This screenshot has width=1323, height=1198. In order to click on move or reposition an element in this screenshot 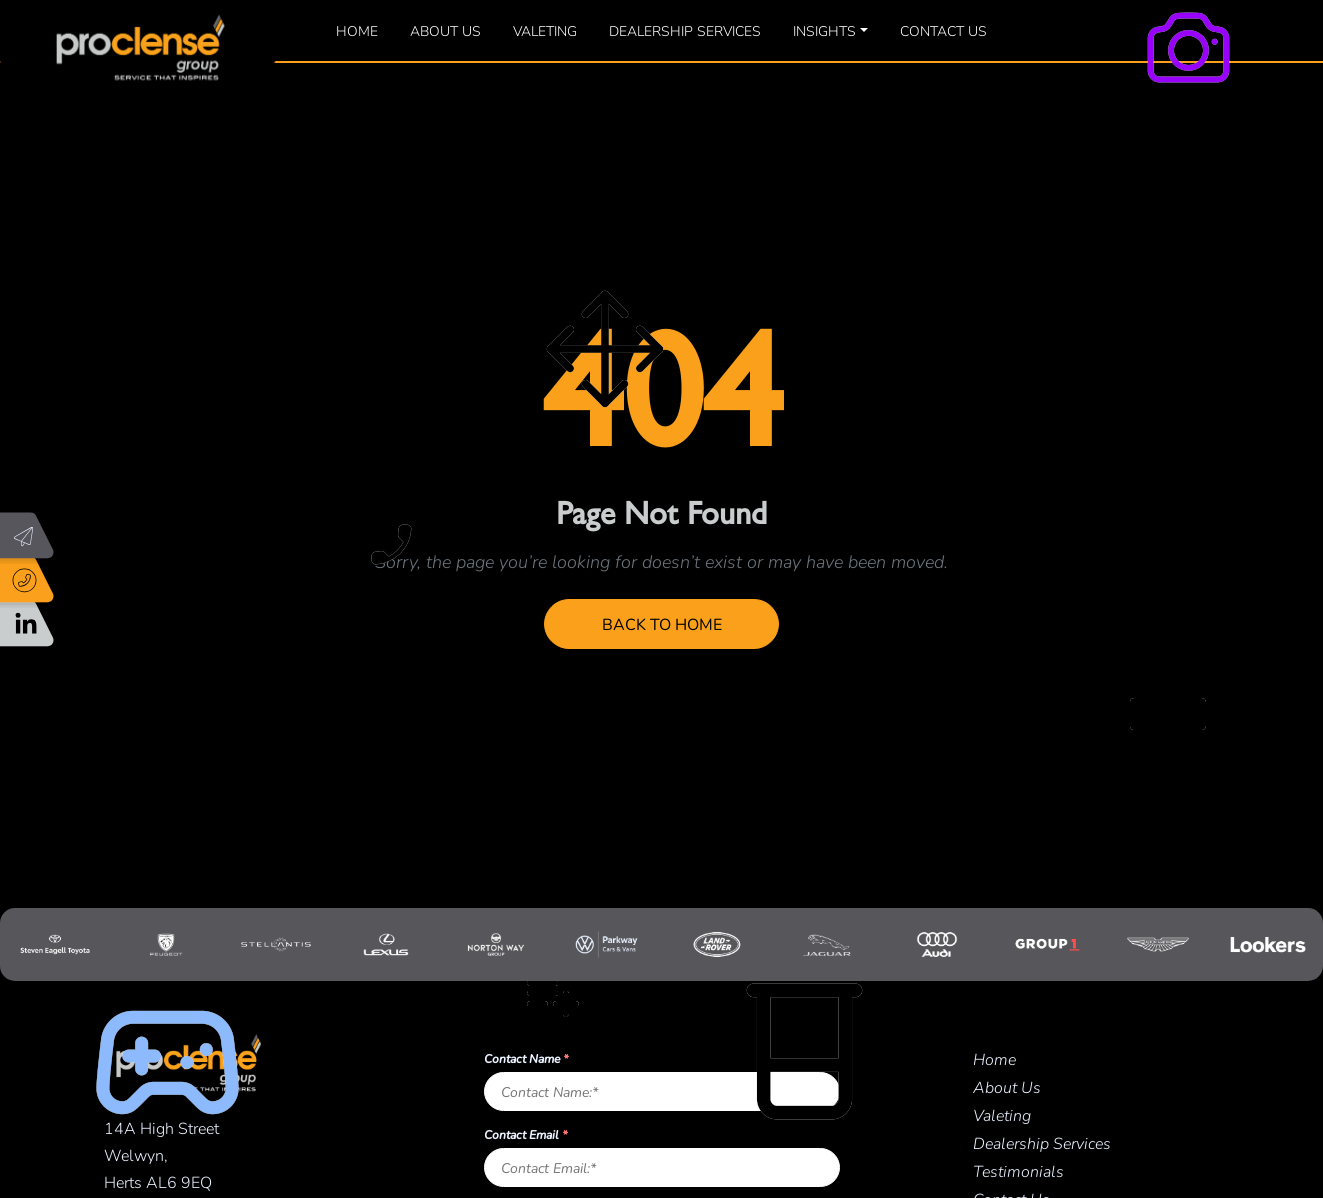, I will do `click(605, 349)`.